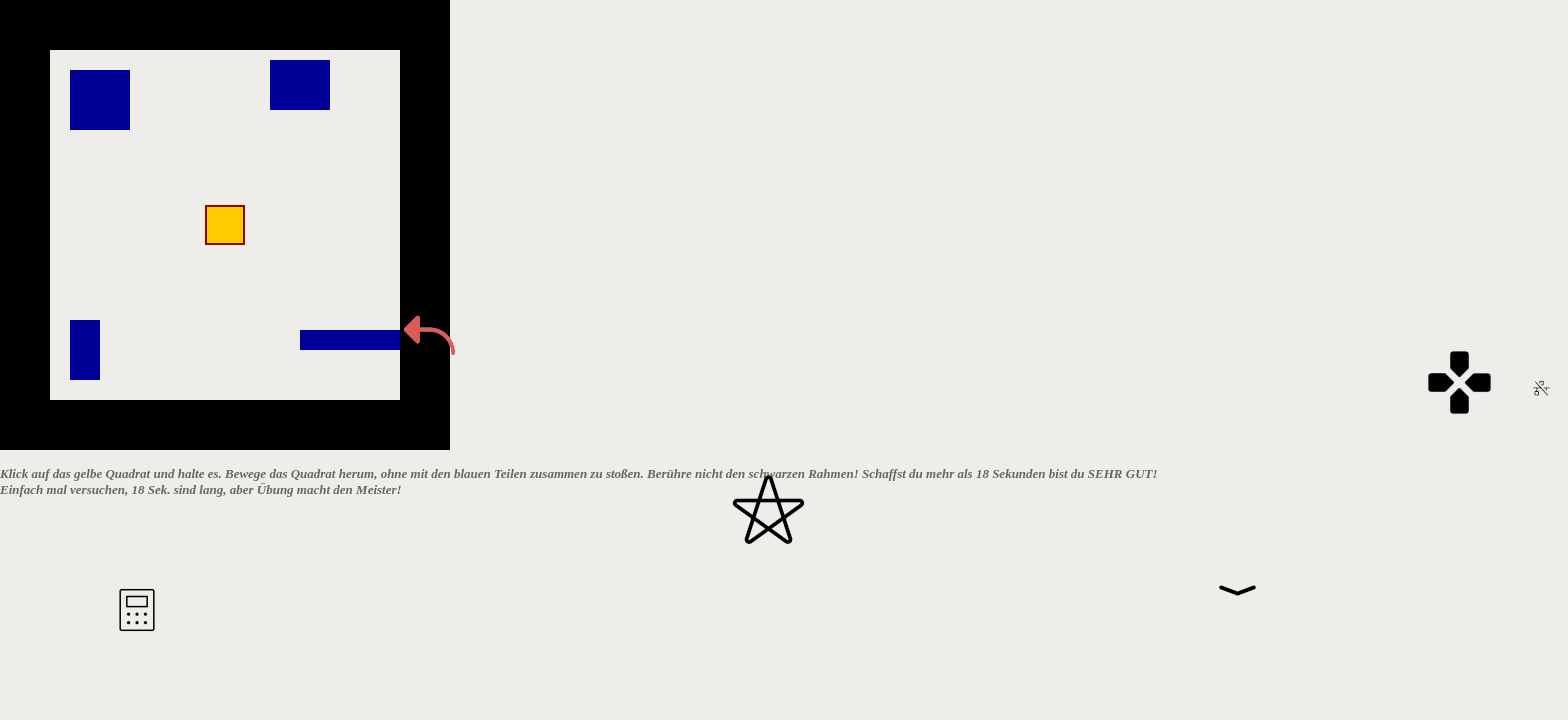  Describe the element at coordinates (1237, 589) in the screenshot. I see `expand content or dropdown menu` at that location.